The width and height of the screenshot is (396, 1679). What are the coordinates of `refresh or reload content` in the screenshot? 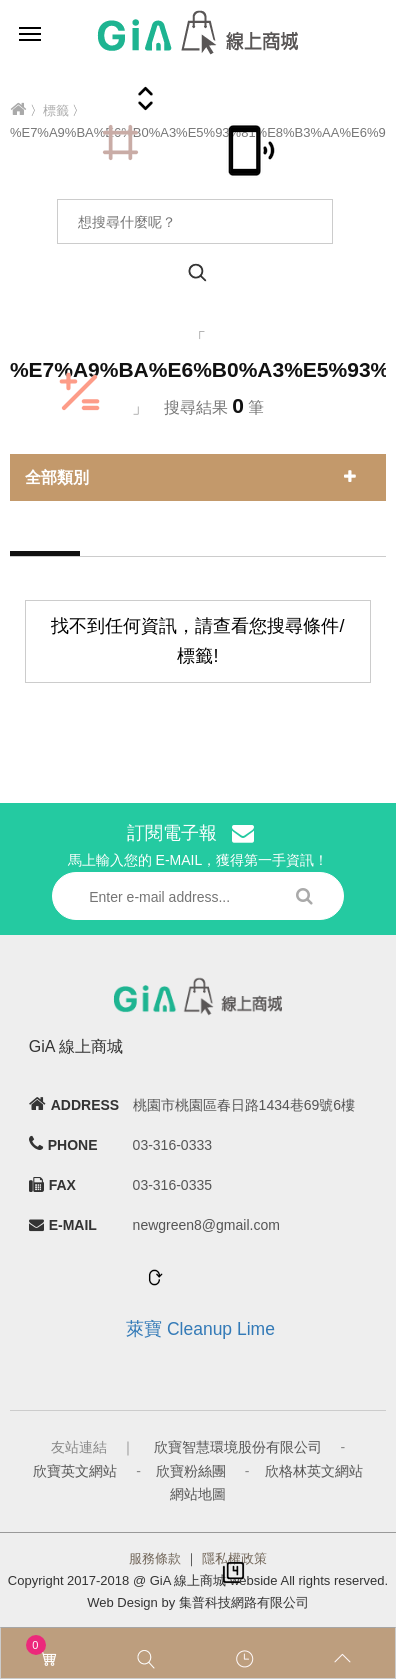 It's located at (154, 1277).